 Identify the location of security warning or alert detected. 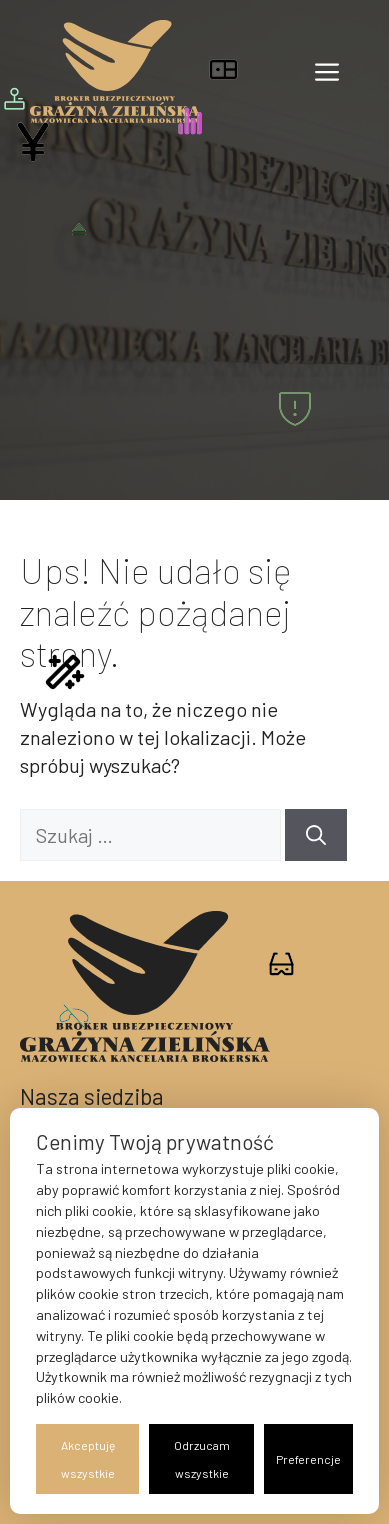
(295, 407).